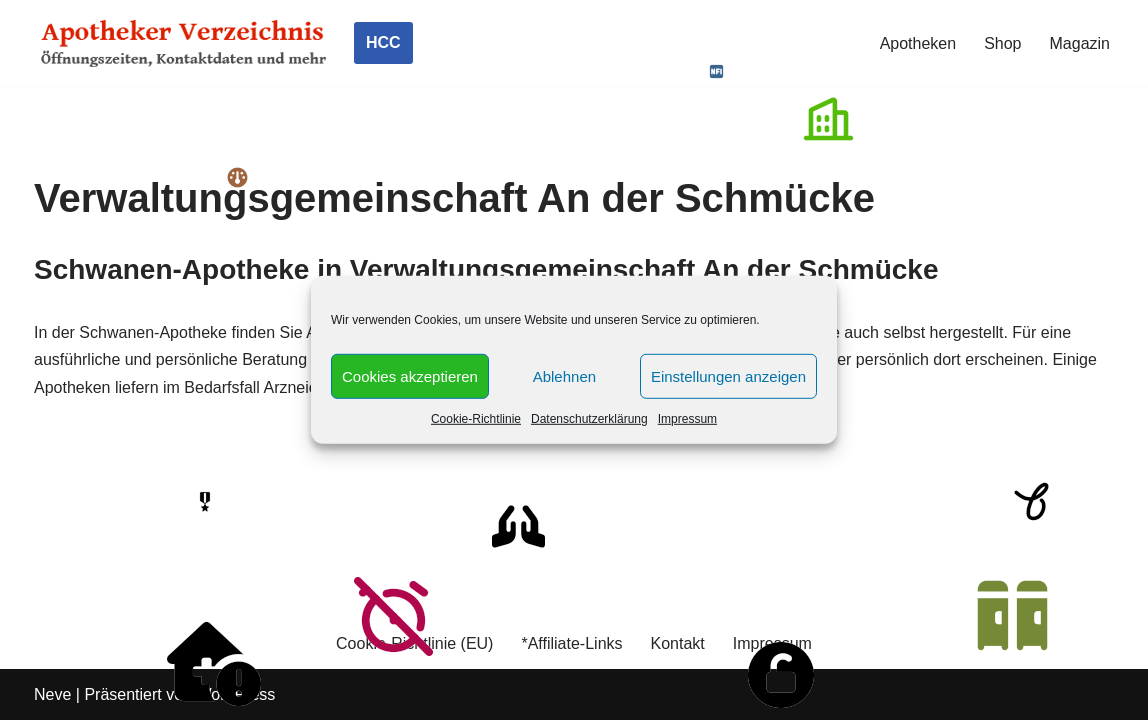 The height and width of the screenshot is (720, 1148). What do you see at coordinates (393, 616) in the screenshot?
I see `disable or turn off alarm` at bounding box center [393, 616].